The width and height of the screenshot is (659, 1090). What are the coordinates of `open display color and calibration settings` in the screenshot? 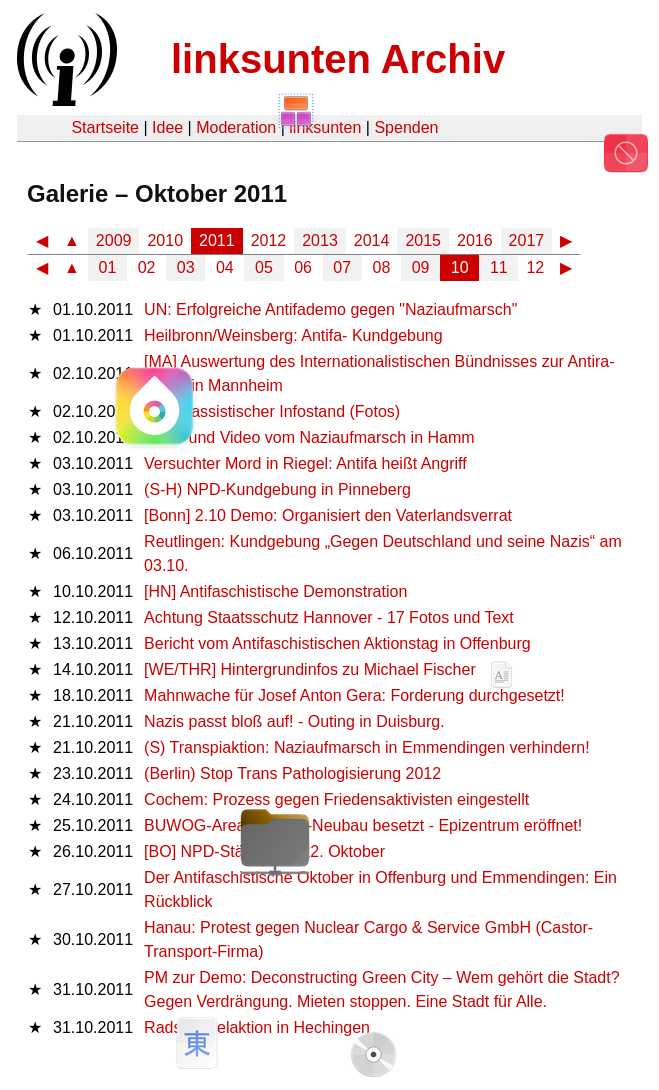 It's located at (154, 407).